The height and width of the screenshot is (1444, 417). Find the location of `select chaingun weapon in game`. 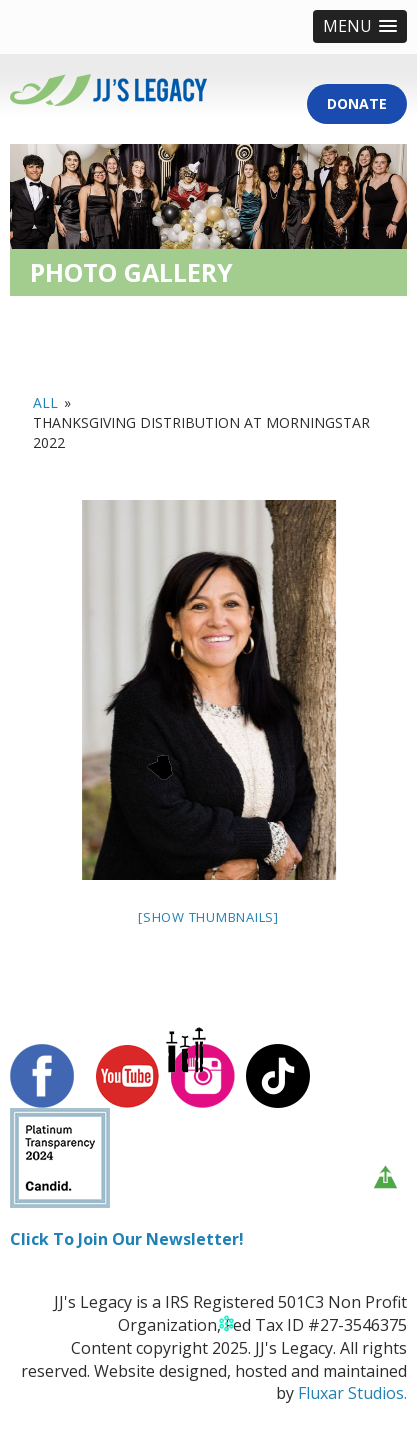

select chaingun weapon in game is located at coordinates (226, 1323).